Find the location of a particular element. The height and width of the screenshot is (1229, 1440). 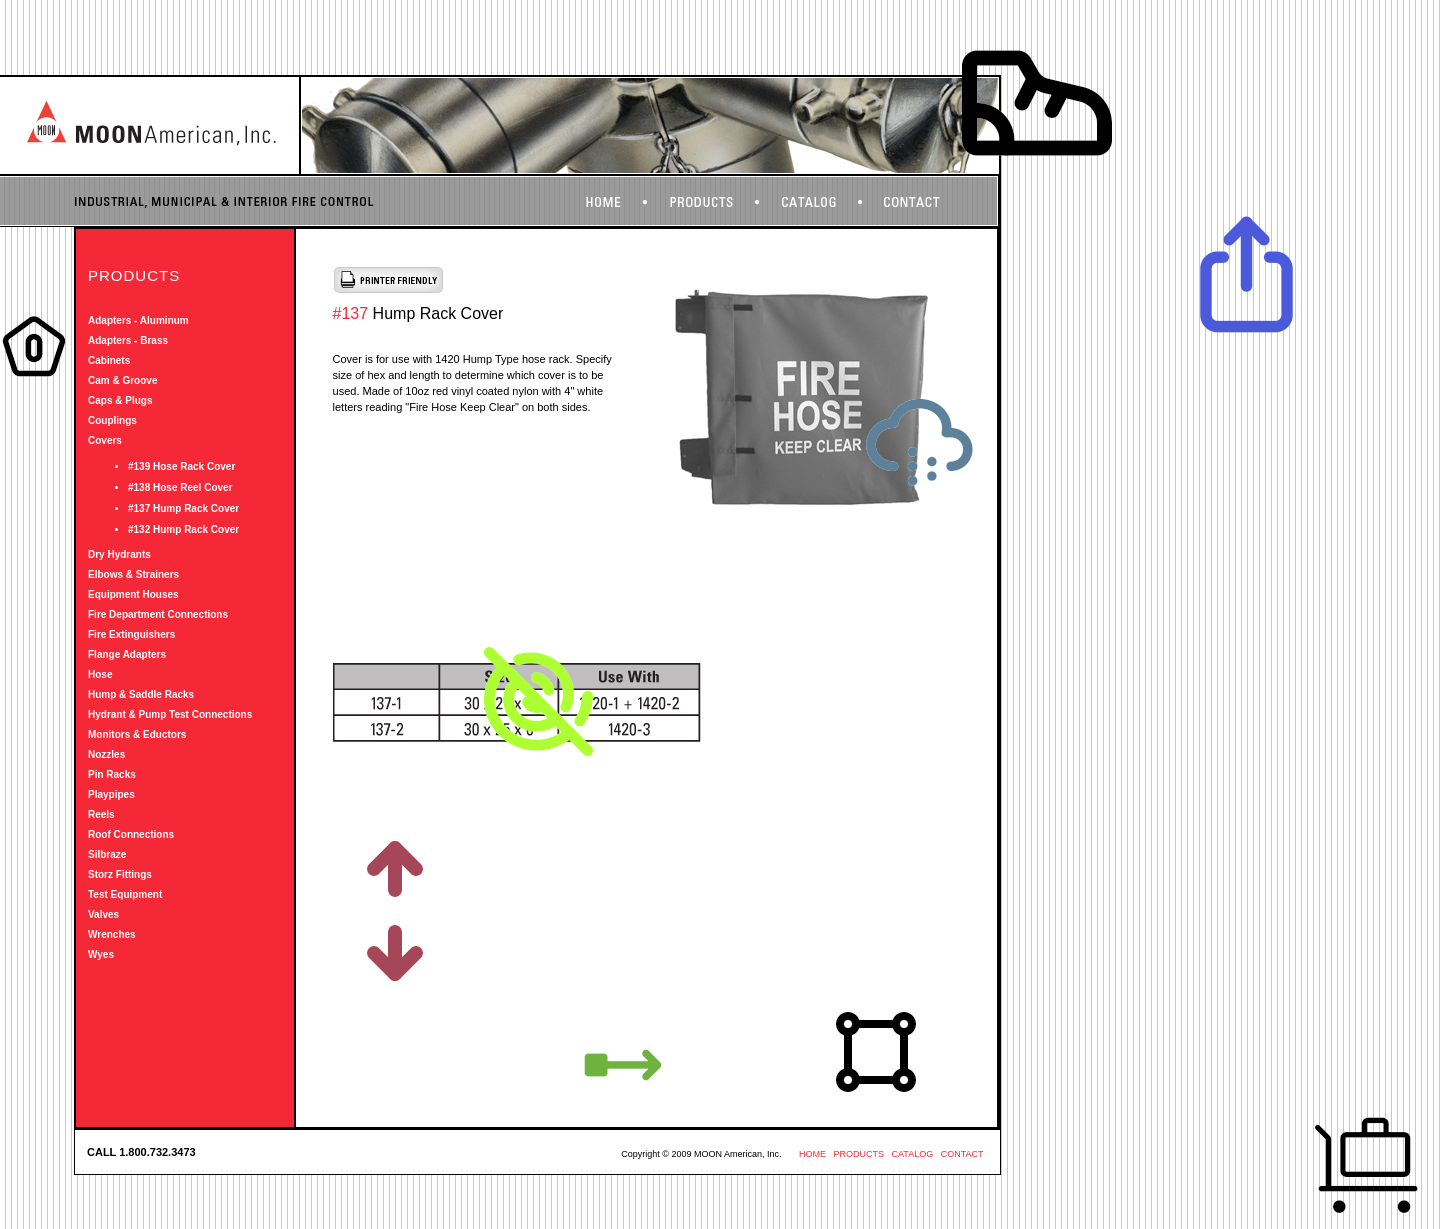

access luggage or baggage services is located at coordinates (1364, 1163).